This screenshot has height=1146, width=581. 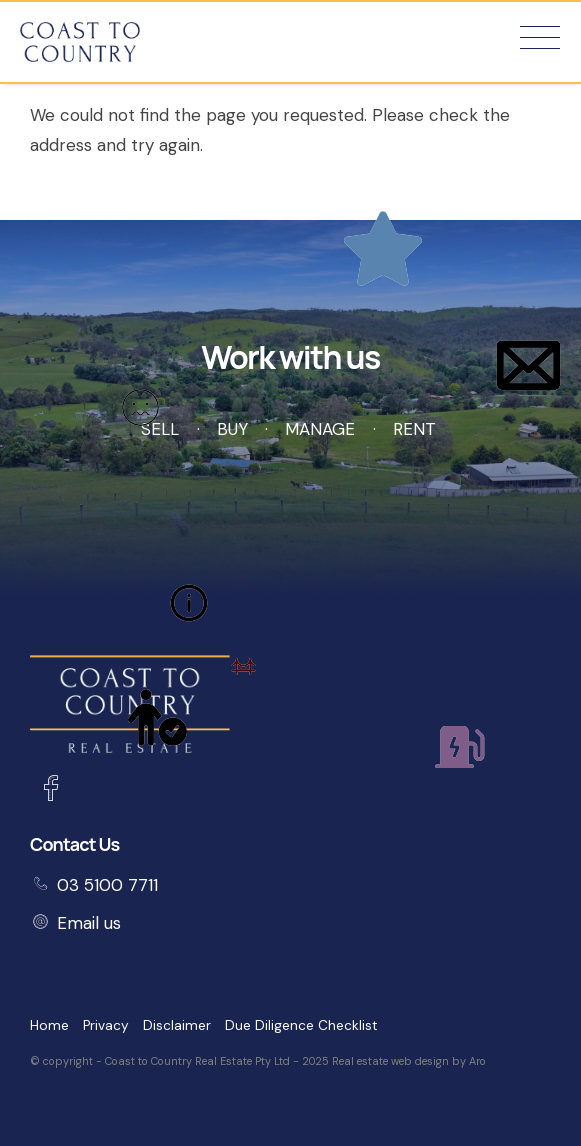 I want to click on view nearby bridges or crossings, so click(x=243, y=666).